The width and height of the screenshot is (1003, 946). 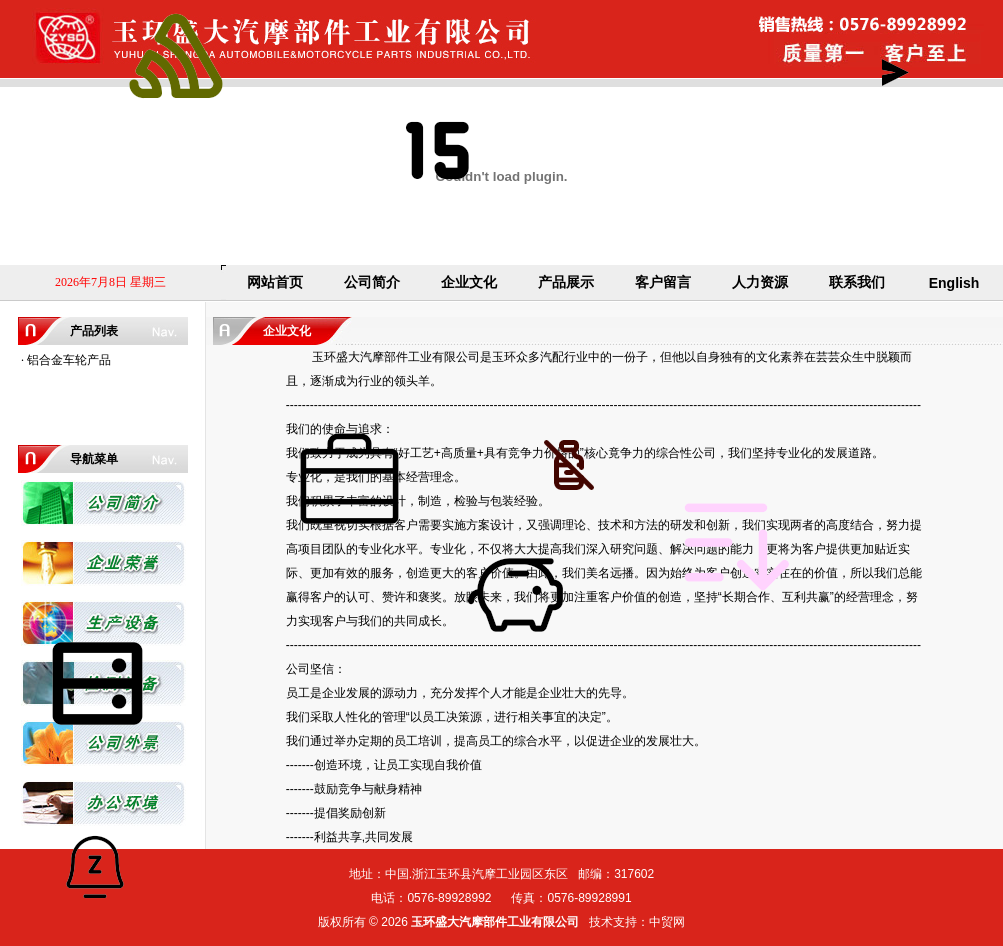 I want to click on access work or business documents, so click(x=349, y=482).